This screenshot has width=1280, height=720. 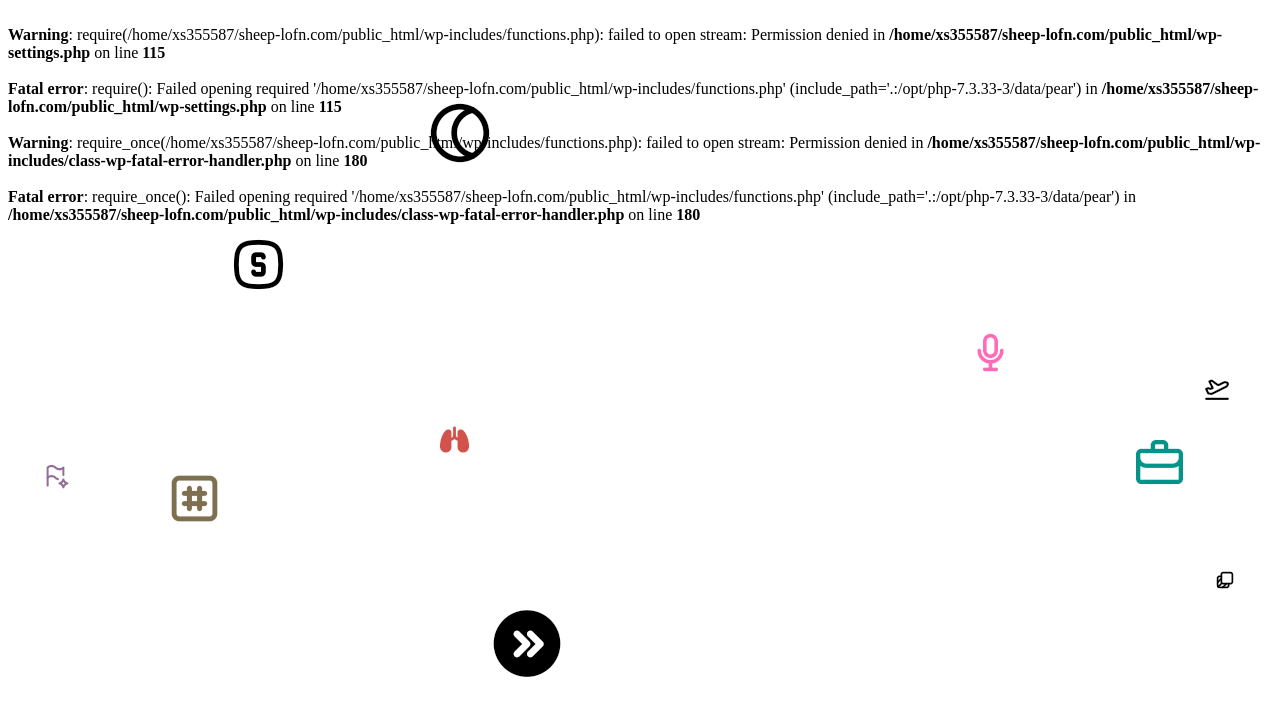 What do you see at coordinates (194, 498) in the screenshot?
I see `view grid or pattern layout options` at bounding box center [194, 498].